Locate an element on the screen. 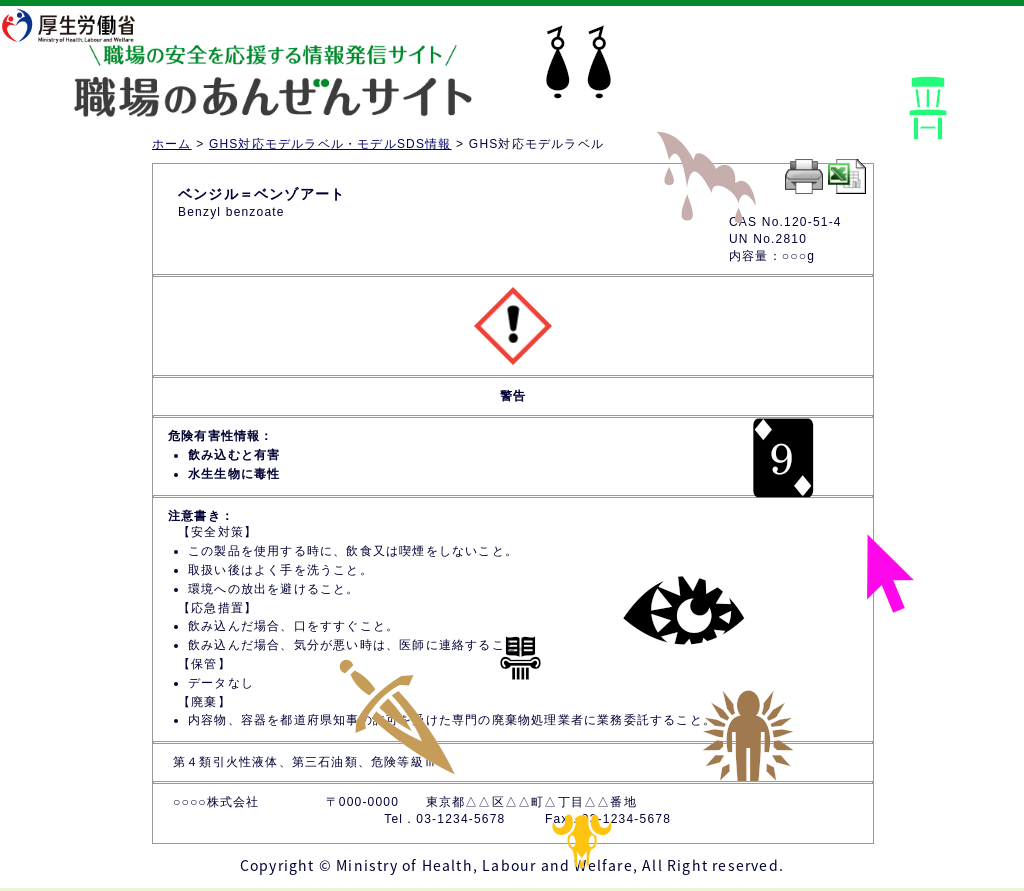 The width and height of the screenshot is (1024, 891). indicates damage or injury status in a game is located at coordinates (706, 180).